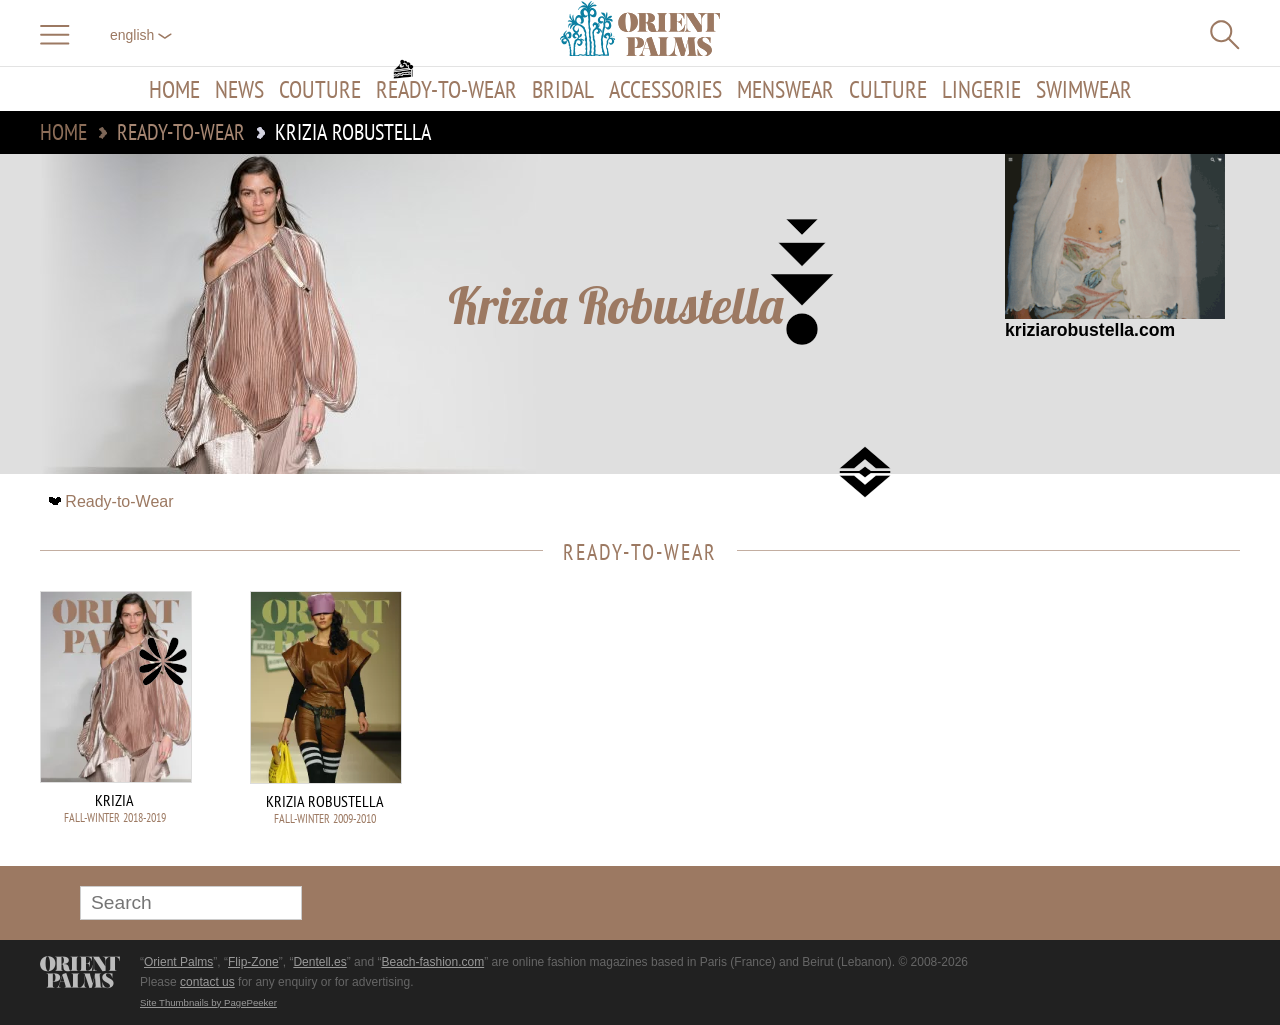  I want to click on place a virtual marker or waypoint in-game, so click(865, 472).